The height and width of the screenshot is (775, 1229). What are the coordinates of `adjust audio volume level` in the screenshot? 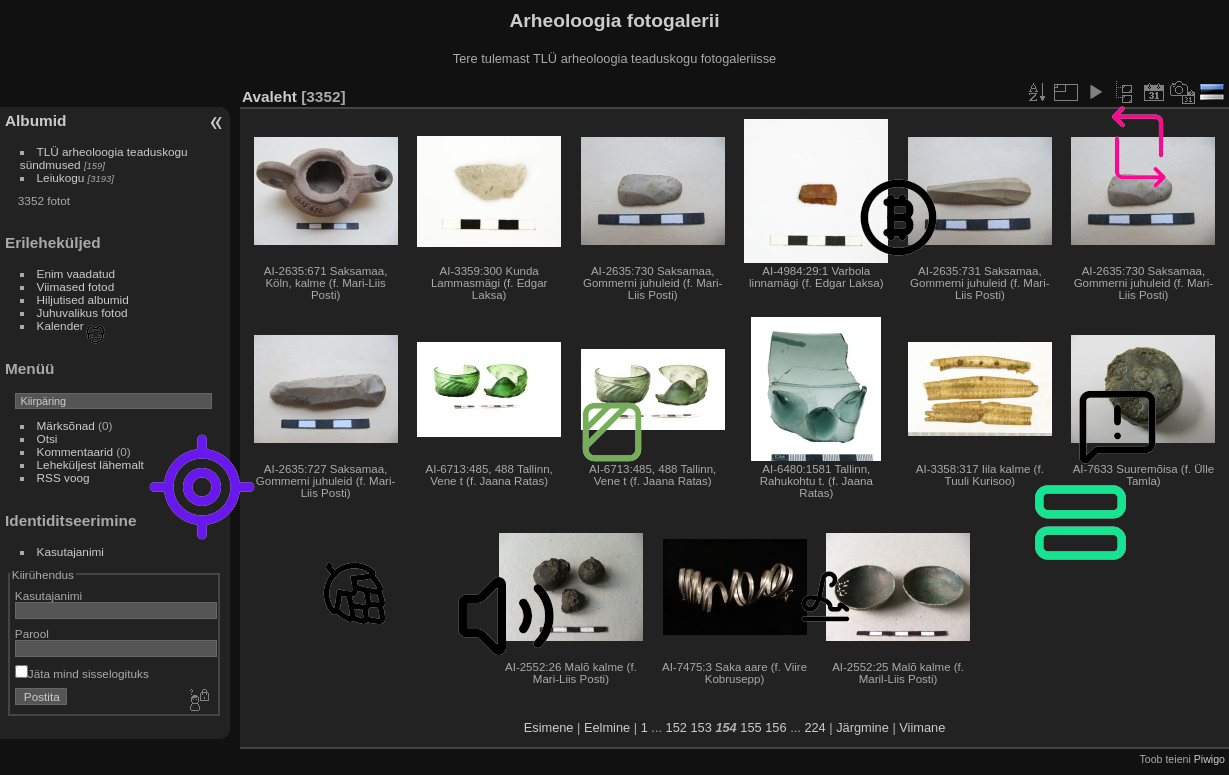 It's located at (506, 616).